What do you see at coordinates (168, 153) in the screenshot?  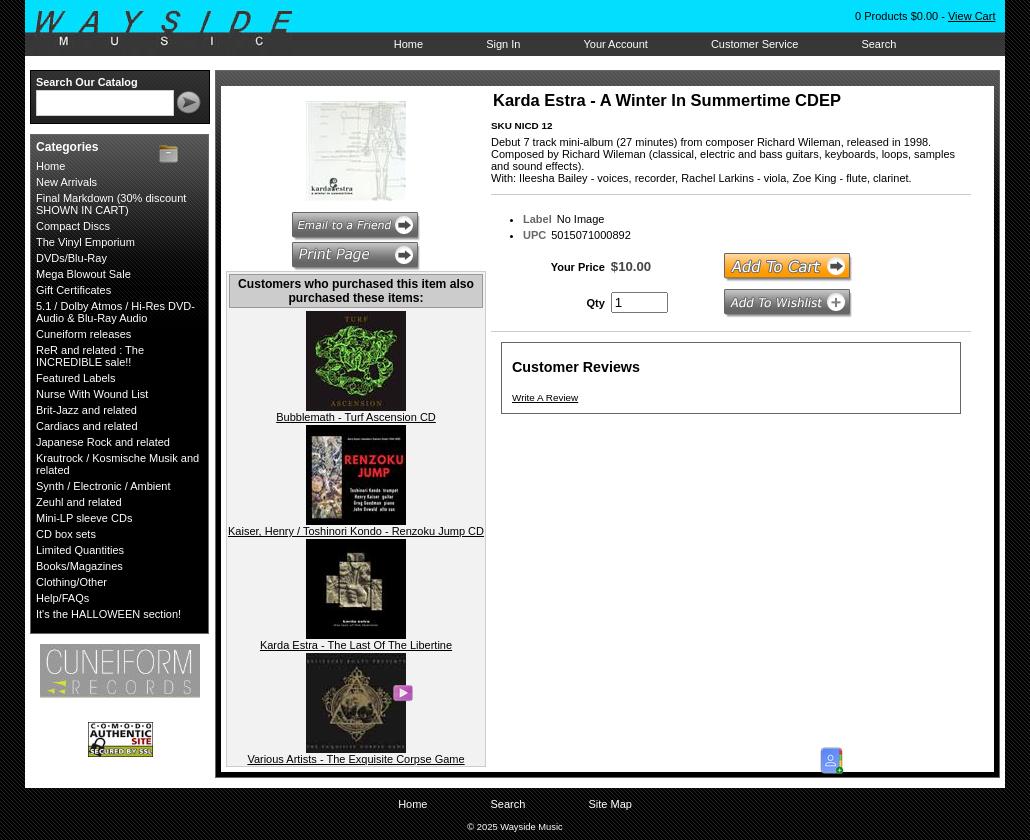 I see `open the file manager` at bounding box center [168, 153].